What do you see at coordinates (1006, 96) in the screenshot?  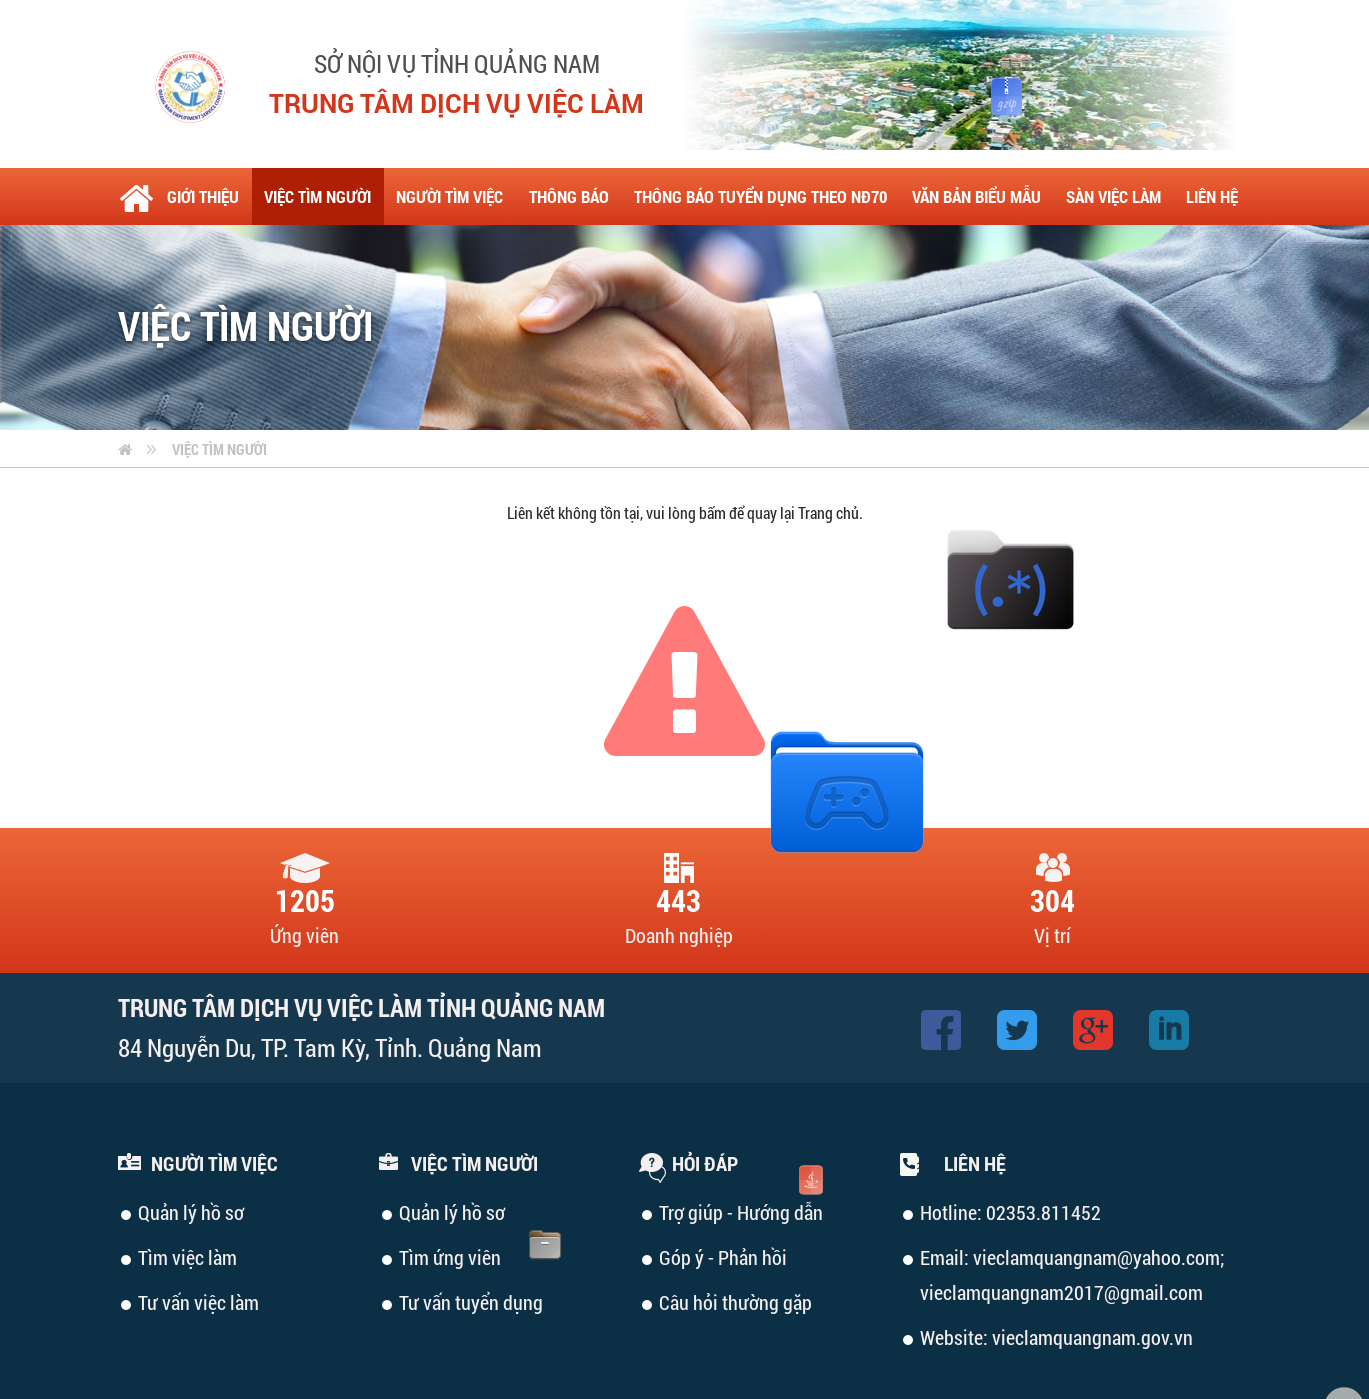 I see `a gzip compressed archive file` at bounding box center [1006, 96].